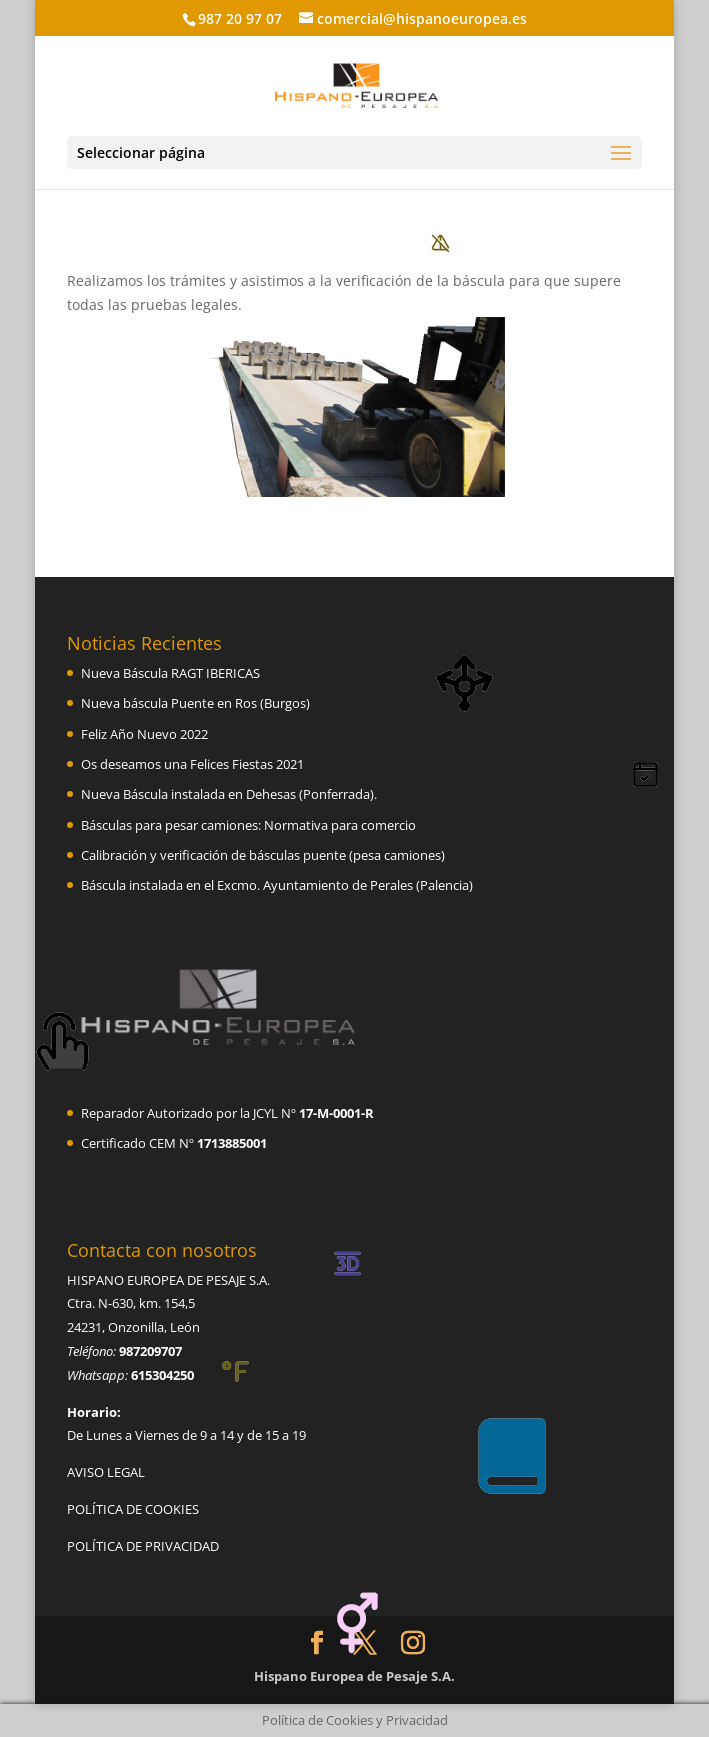 Image resolution: width=709 pixels, height=1737 pixels. Describe the element at coordinates (464, 683) in the screenshot. I see `configure load balancer settings` at that location.